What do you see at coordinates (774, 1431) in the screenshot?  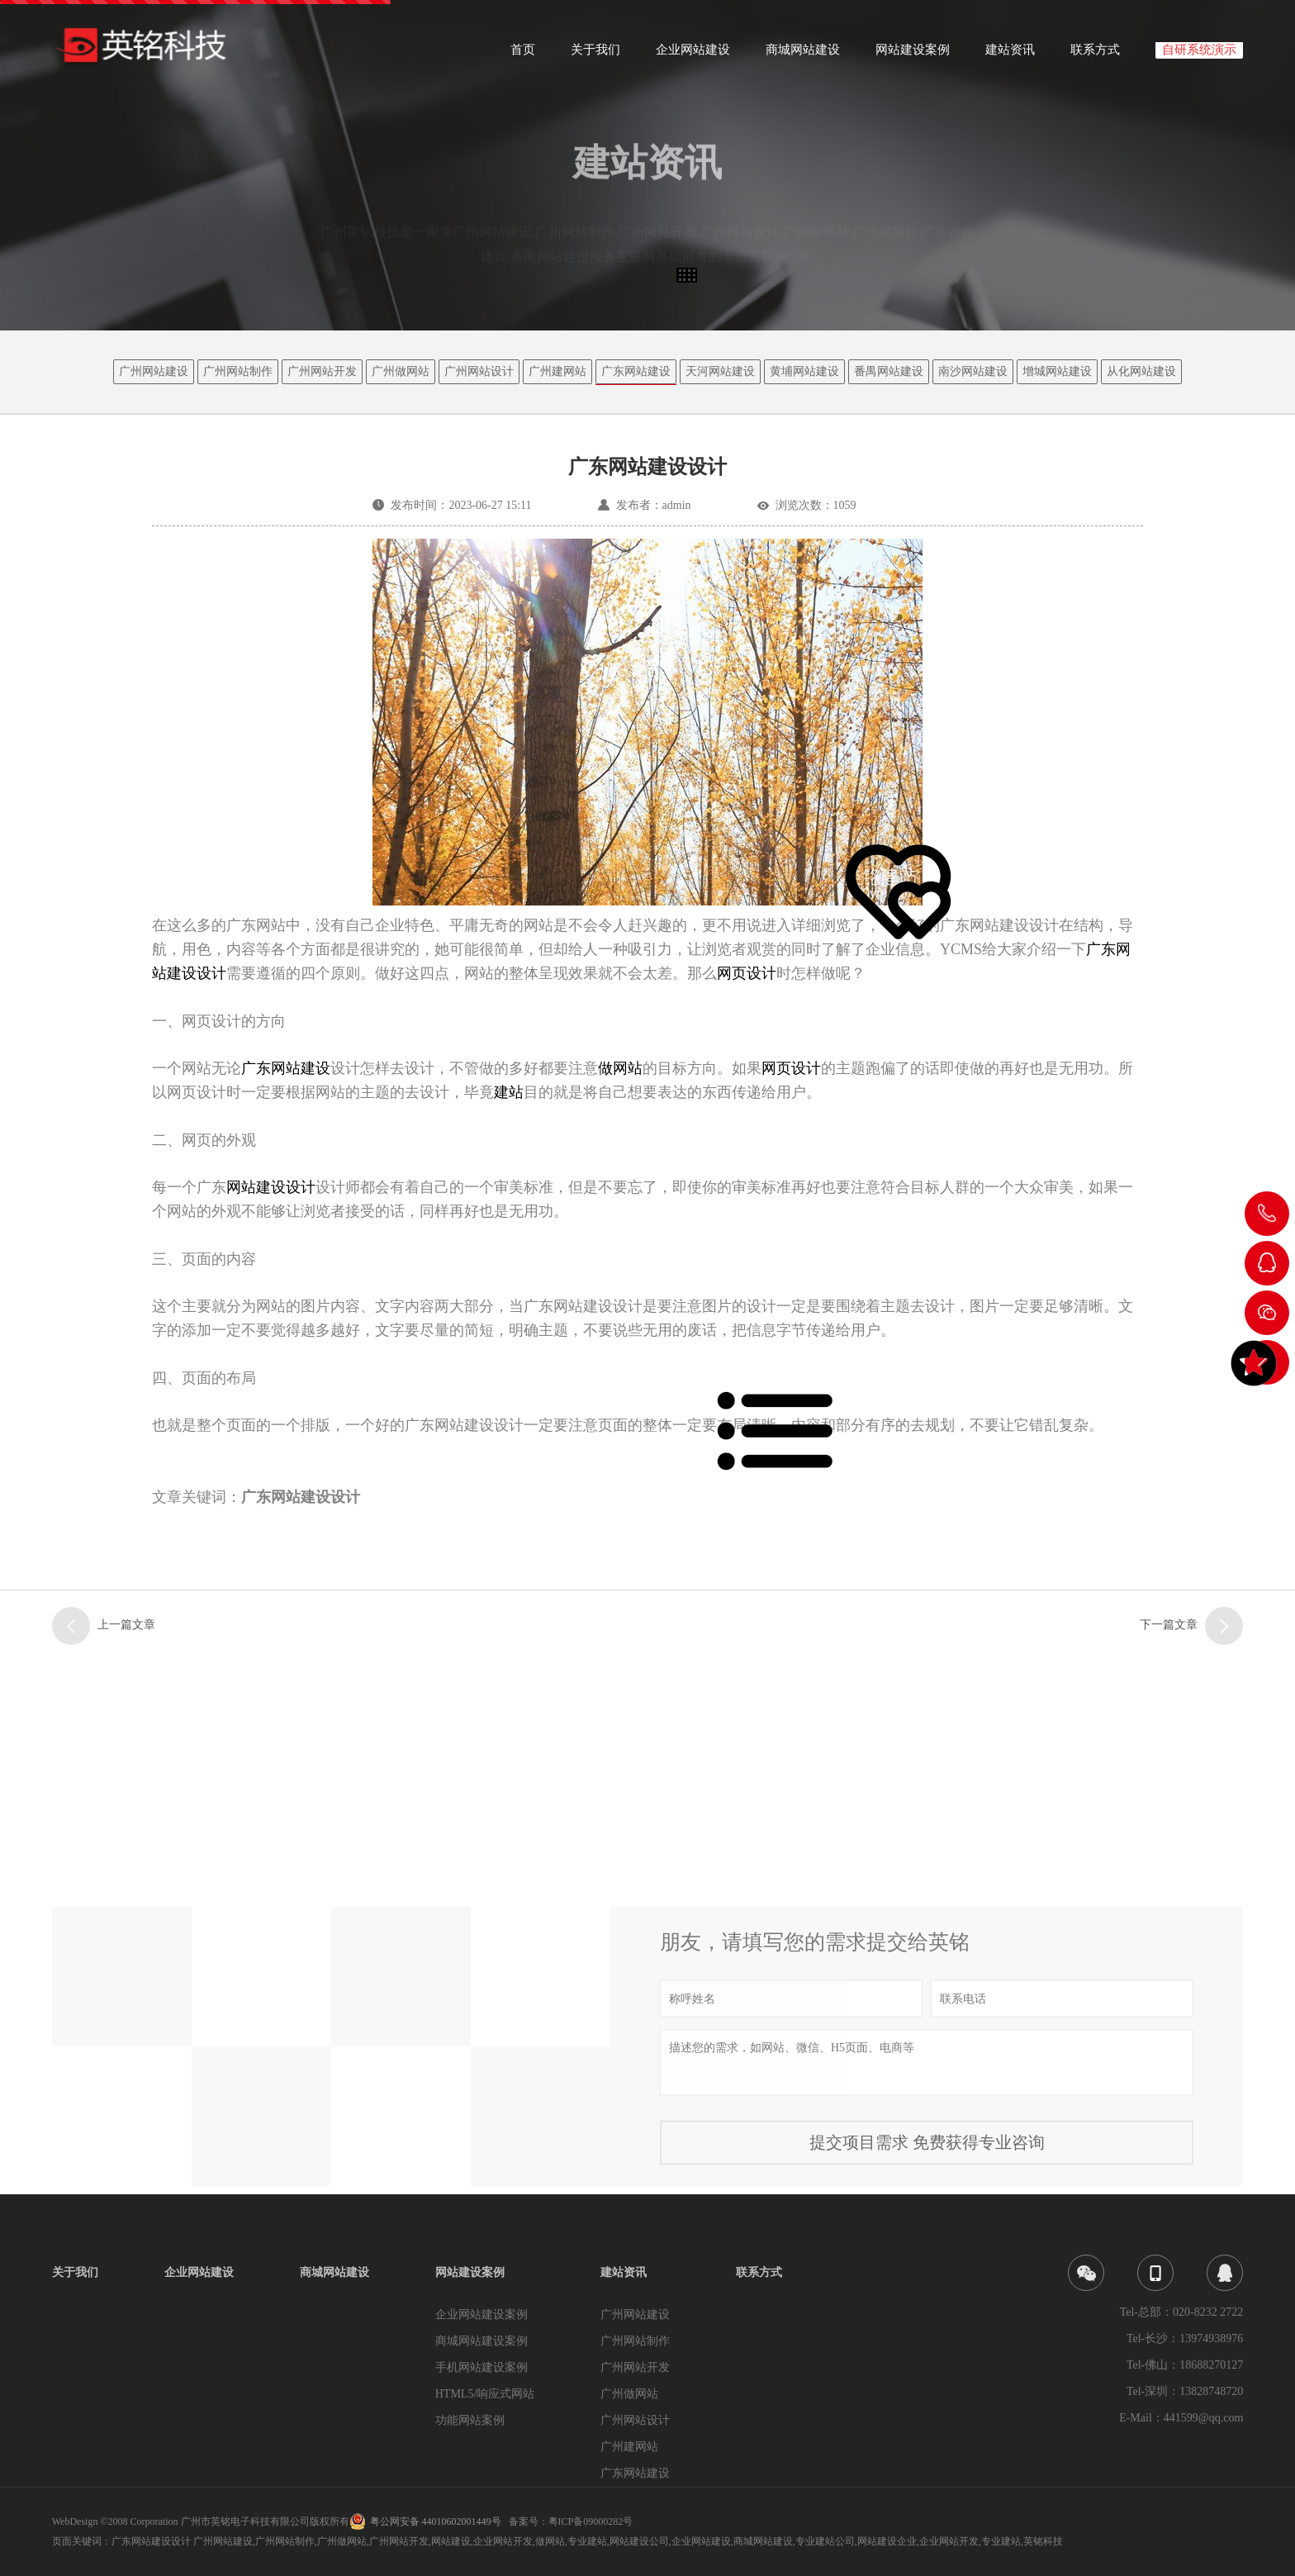 I see `view items in a list format` at bounding box center [774, 1431].